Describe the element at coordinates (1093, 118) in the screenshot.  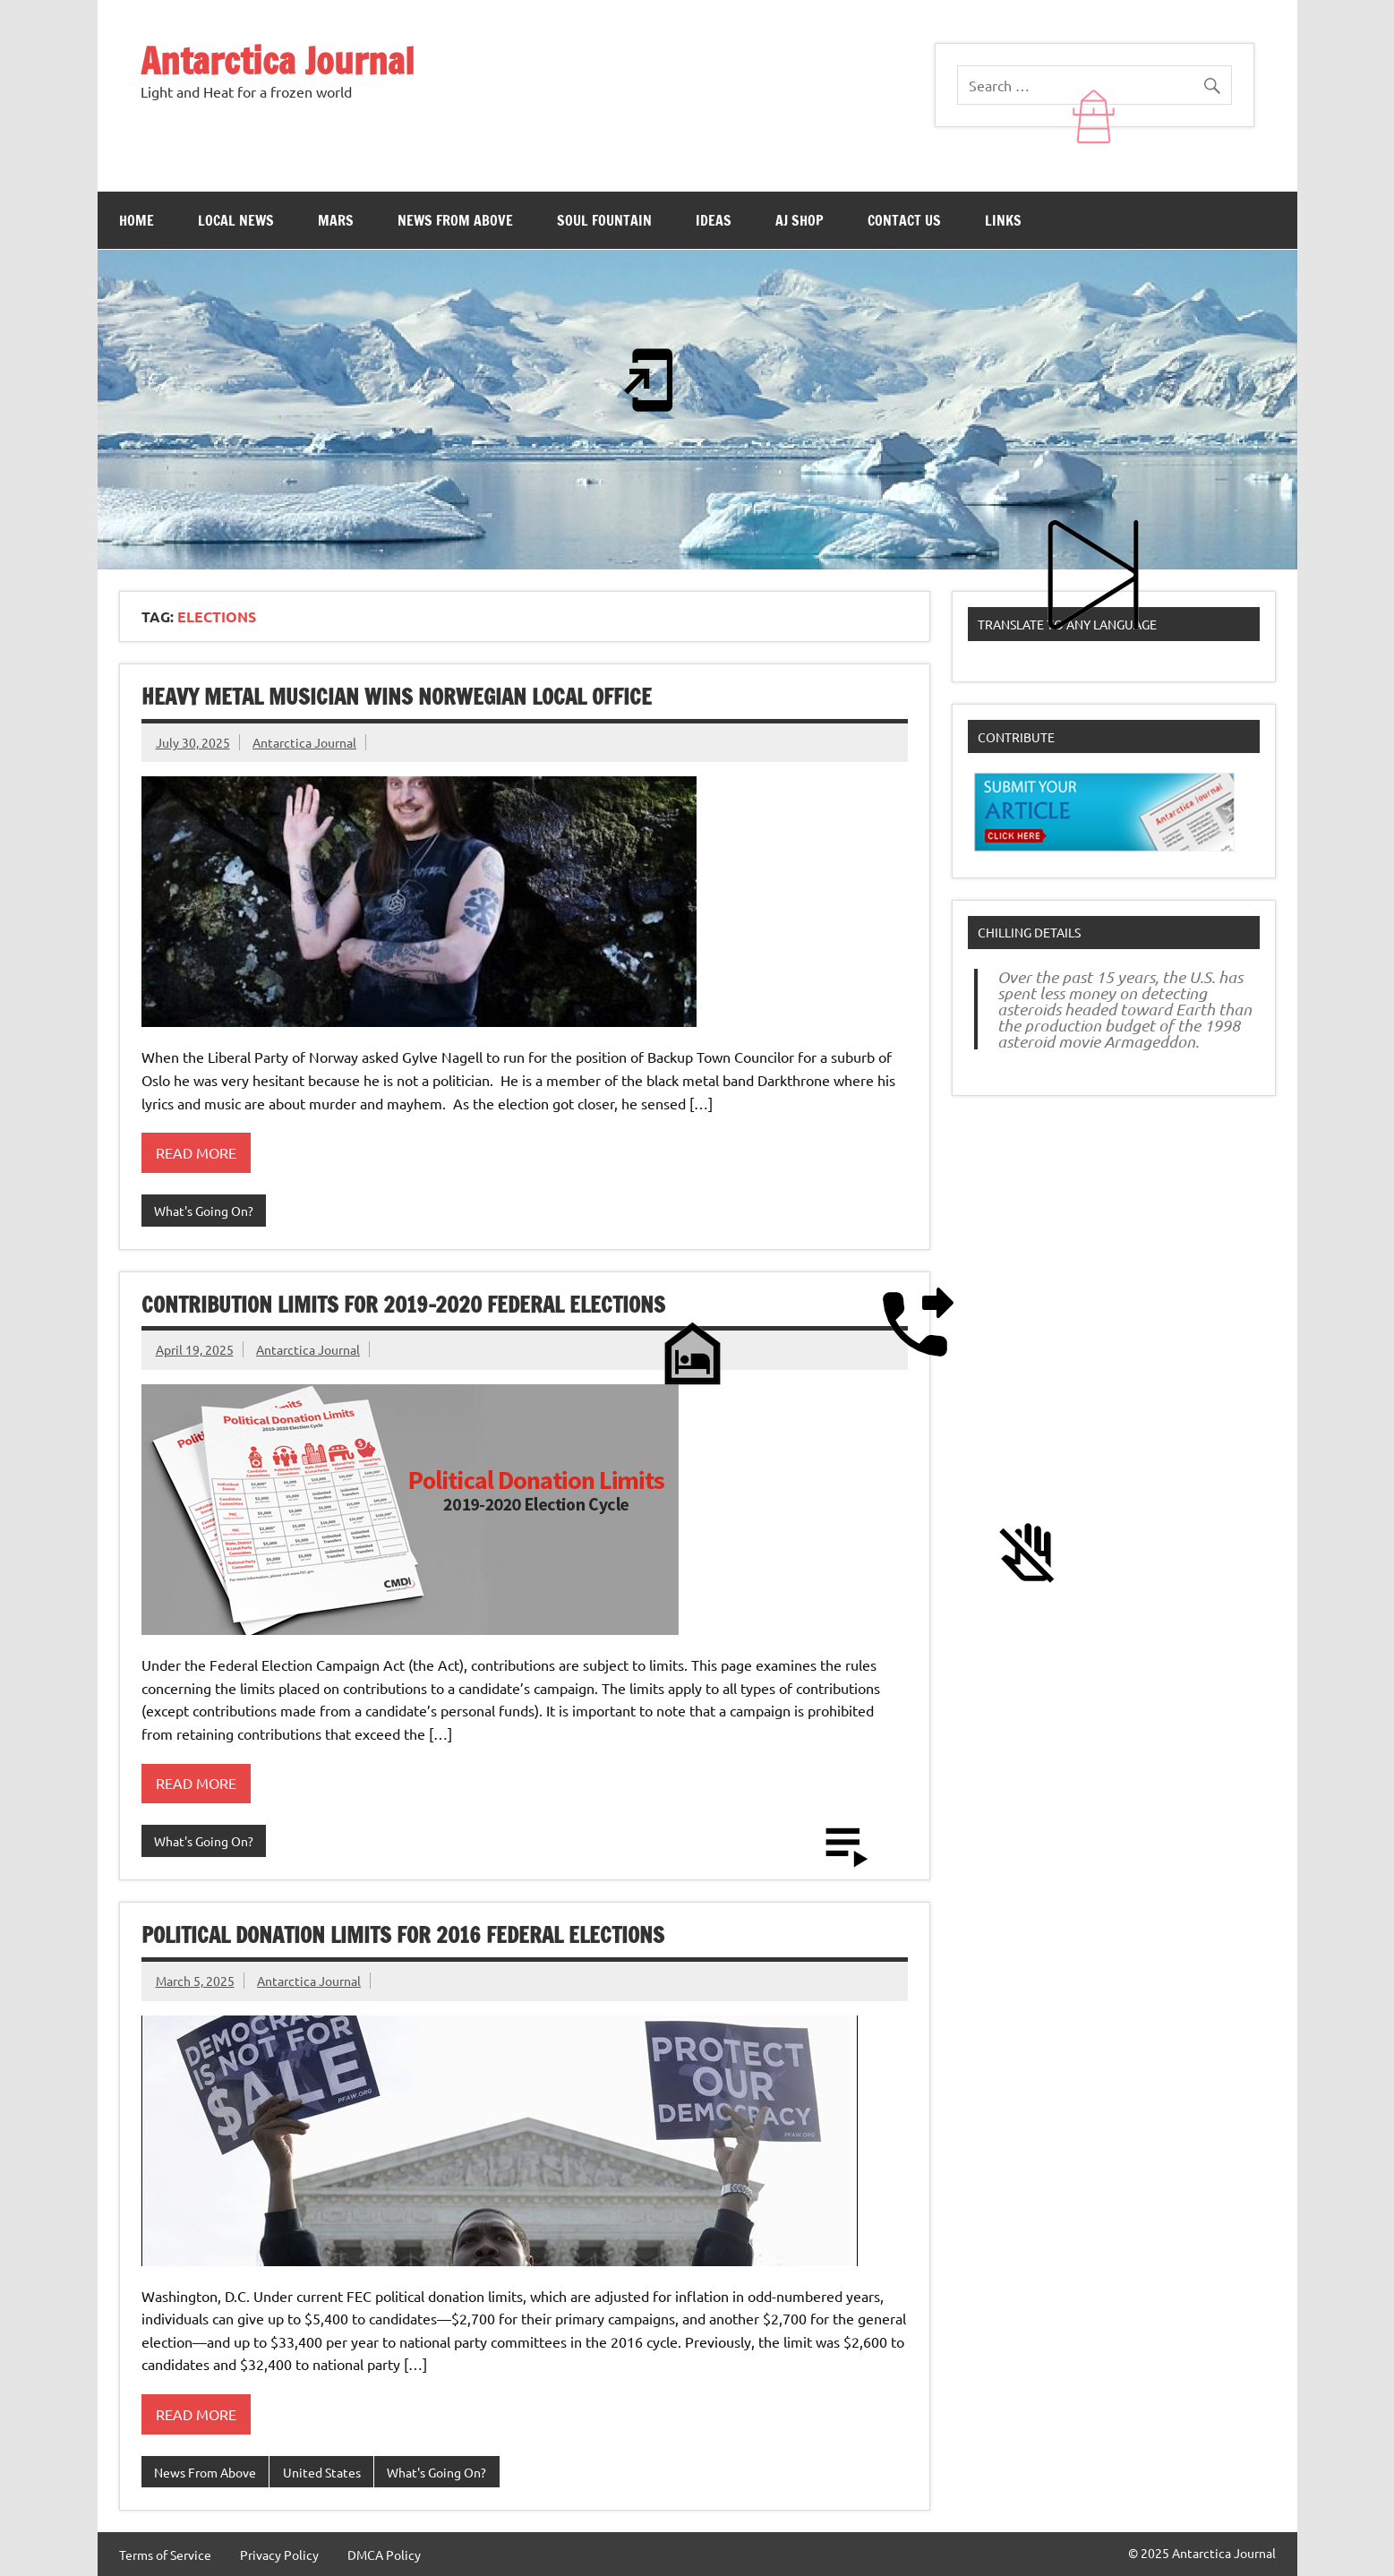
I see `access navigation or guidance features` at that location.